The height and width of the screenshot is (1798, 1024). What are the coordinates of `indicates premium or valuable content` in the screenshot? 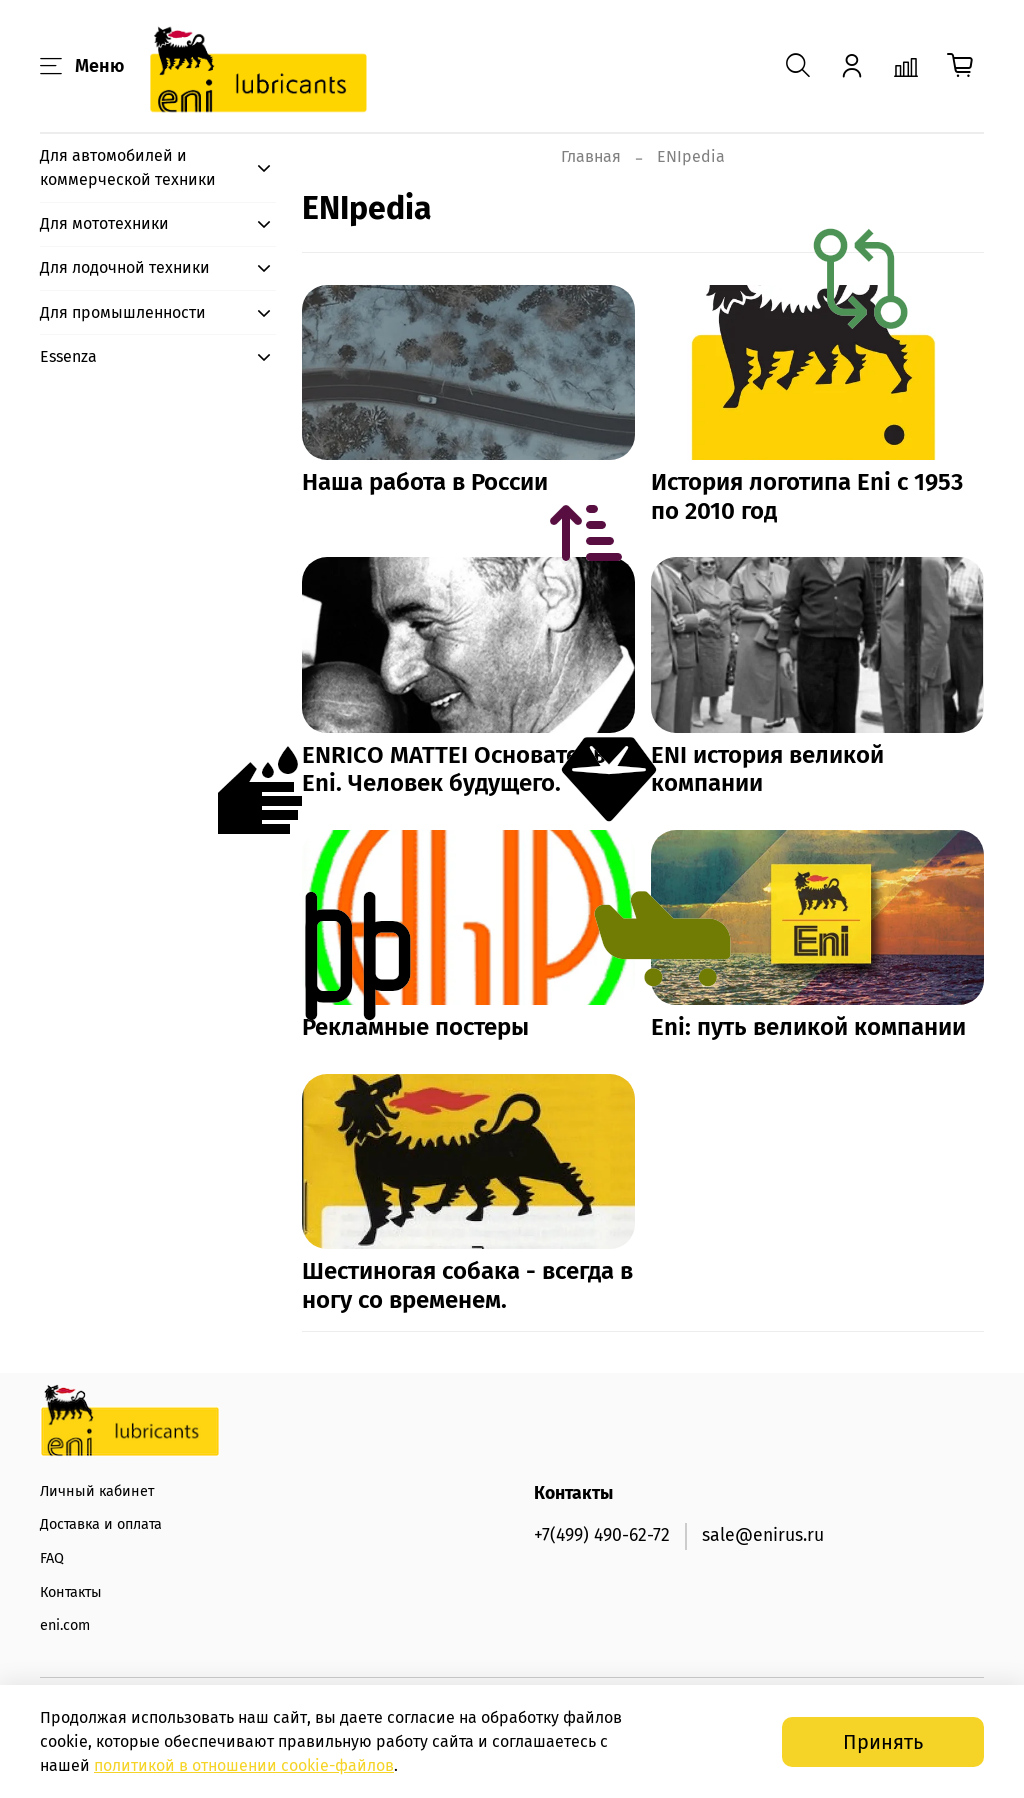 It's located at (609, 780).